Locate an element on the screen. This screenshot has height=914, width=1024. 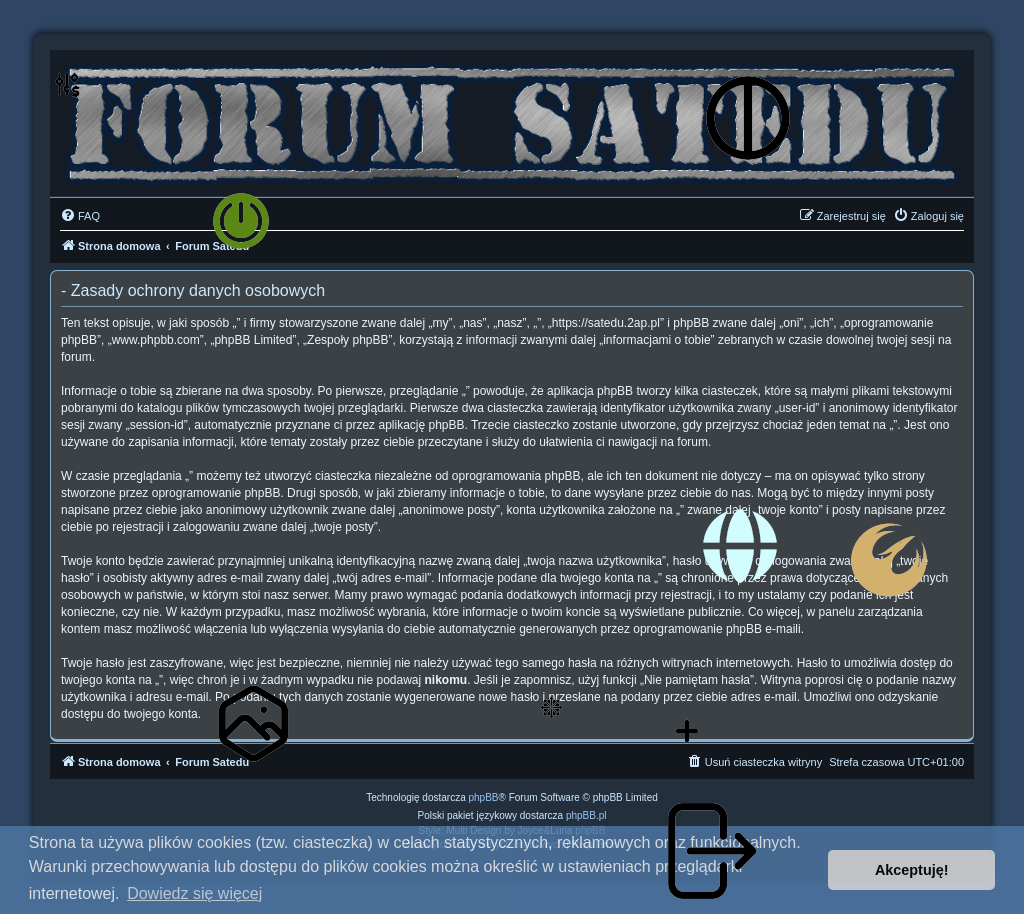
add a new item is located at coordinates (687, 731).